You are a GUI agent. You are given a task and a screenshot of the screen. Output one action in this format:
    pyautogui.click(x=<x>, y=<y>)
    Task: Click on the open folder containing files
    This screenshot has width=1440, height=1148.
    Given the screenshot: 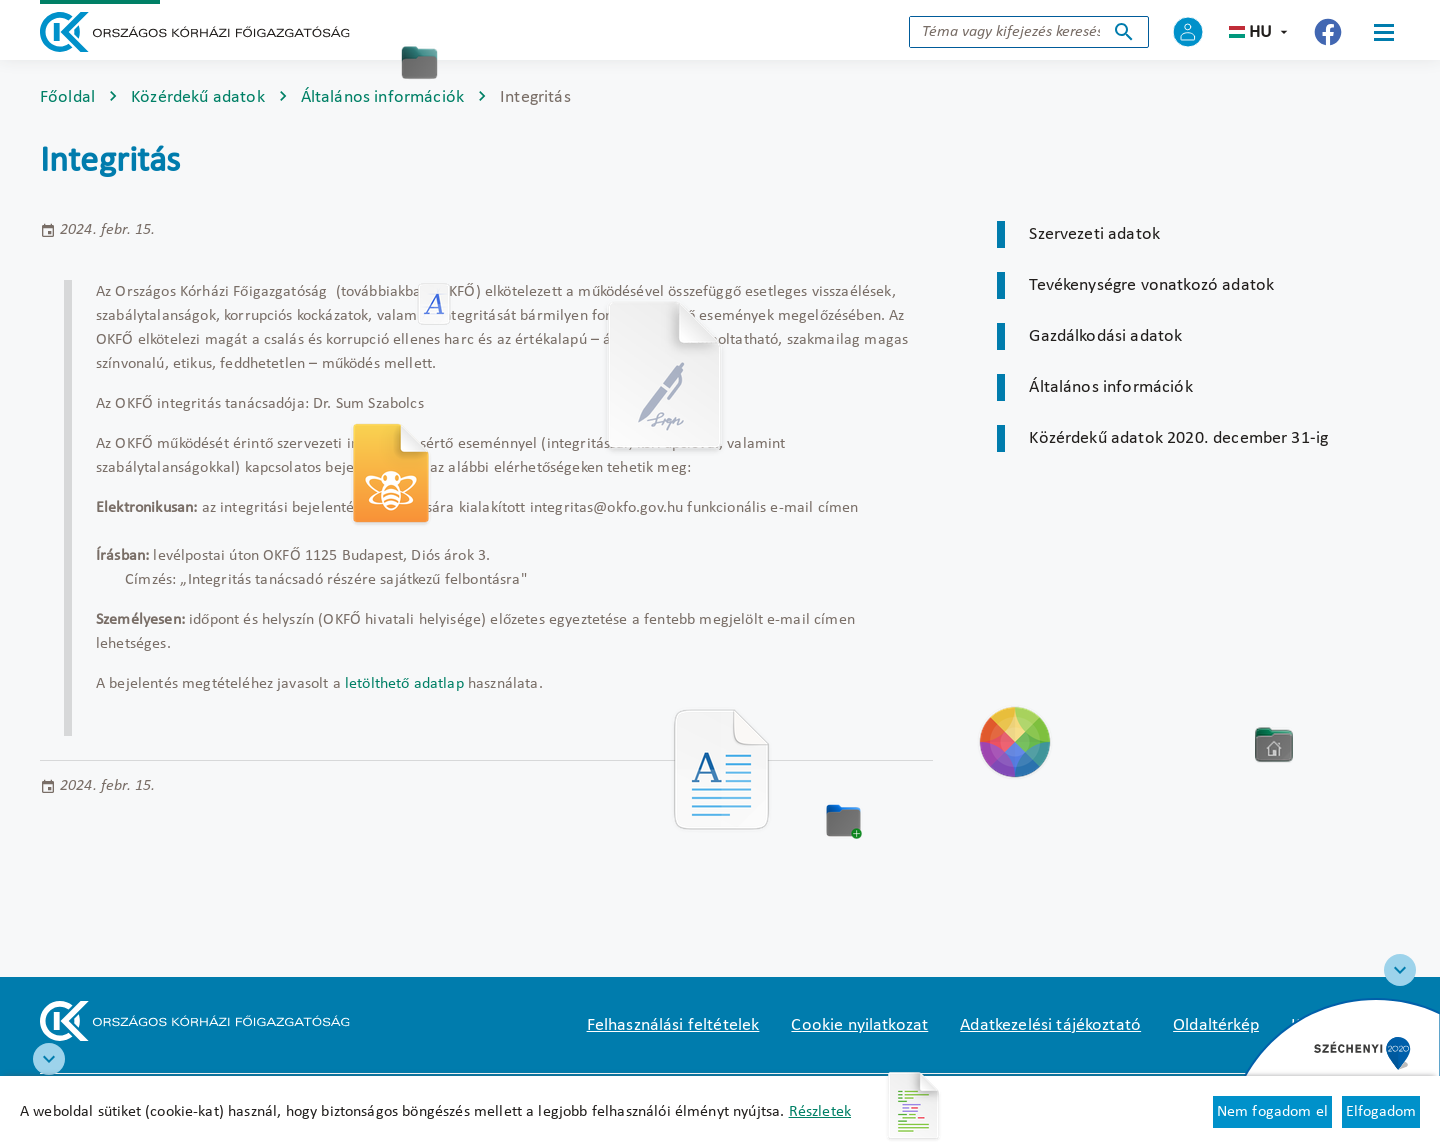 What is the action you would take?
    pyautogui.click(x=419, y=62)
    